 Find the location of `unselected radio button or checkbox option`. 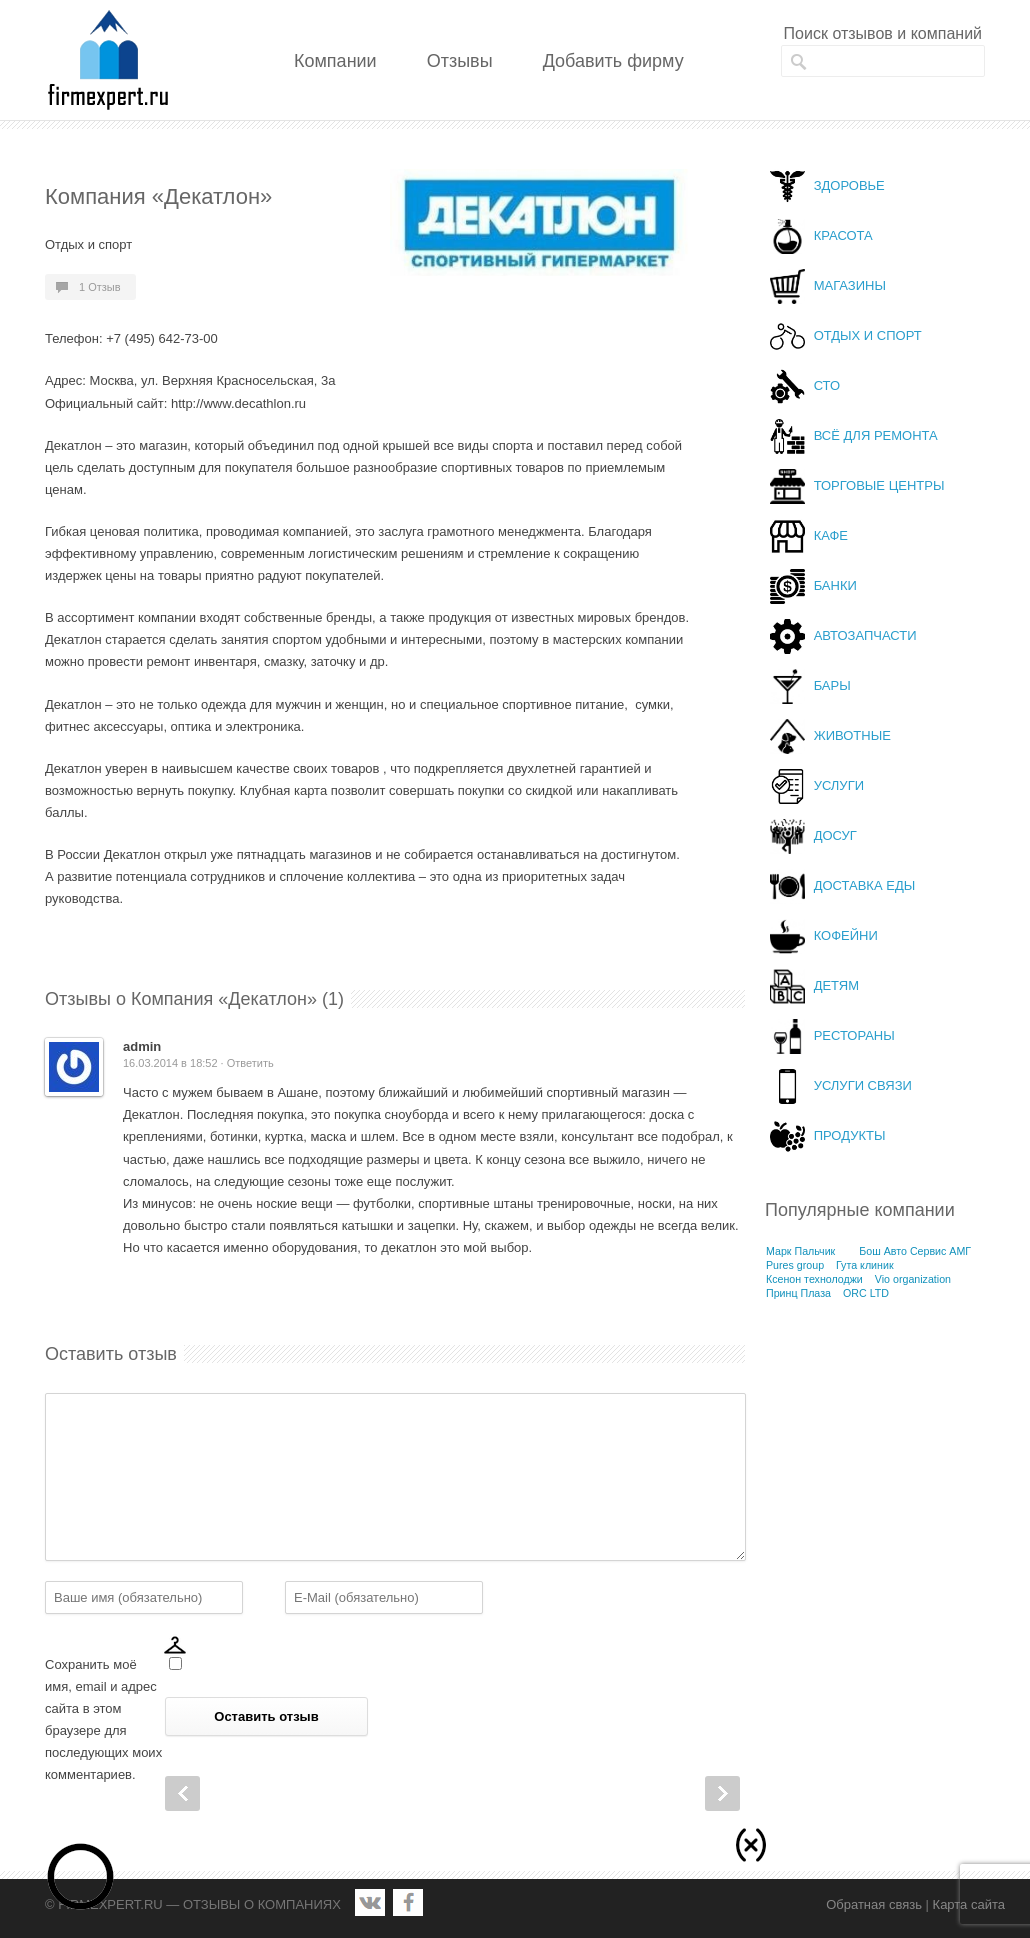

unselected radio button or checkbox option is located at coordinates (80, 1876).